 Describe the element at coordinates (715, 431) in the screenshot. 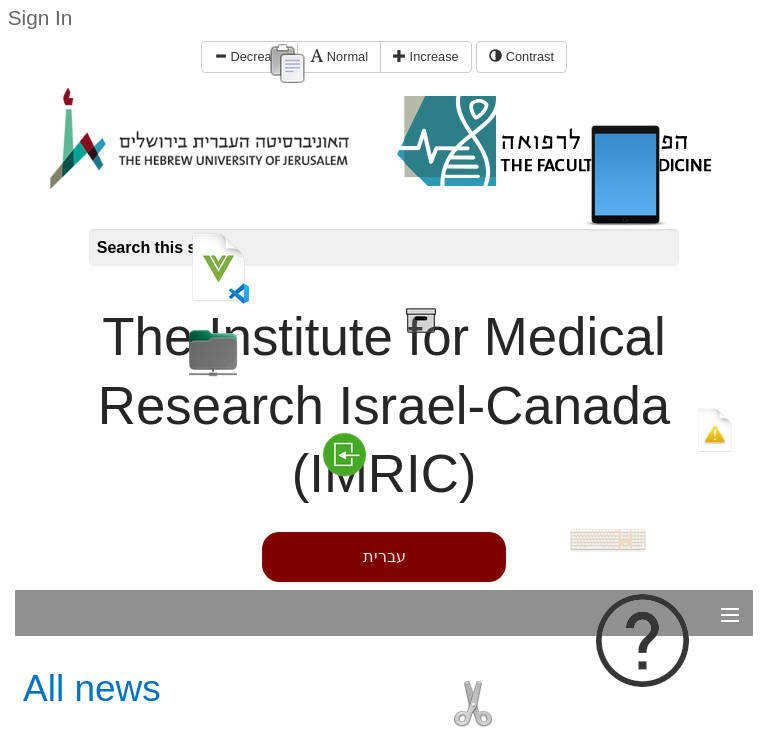

I see `report a problem or issue with a file` at that location.